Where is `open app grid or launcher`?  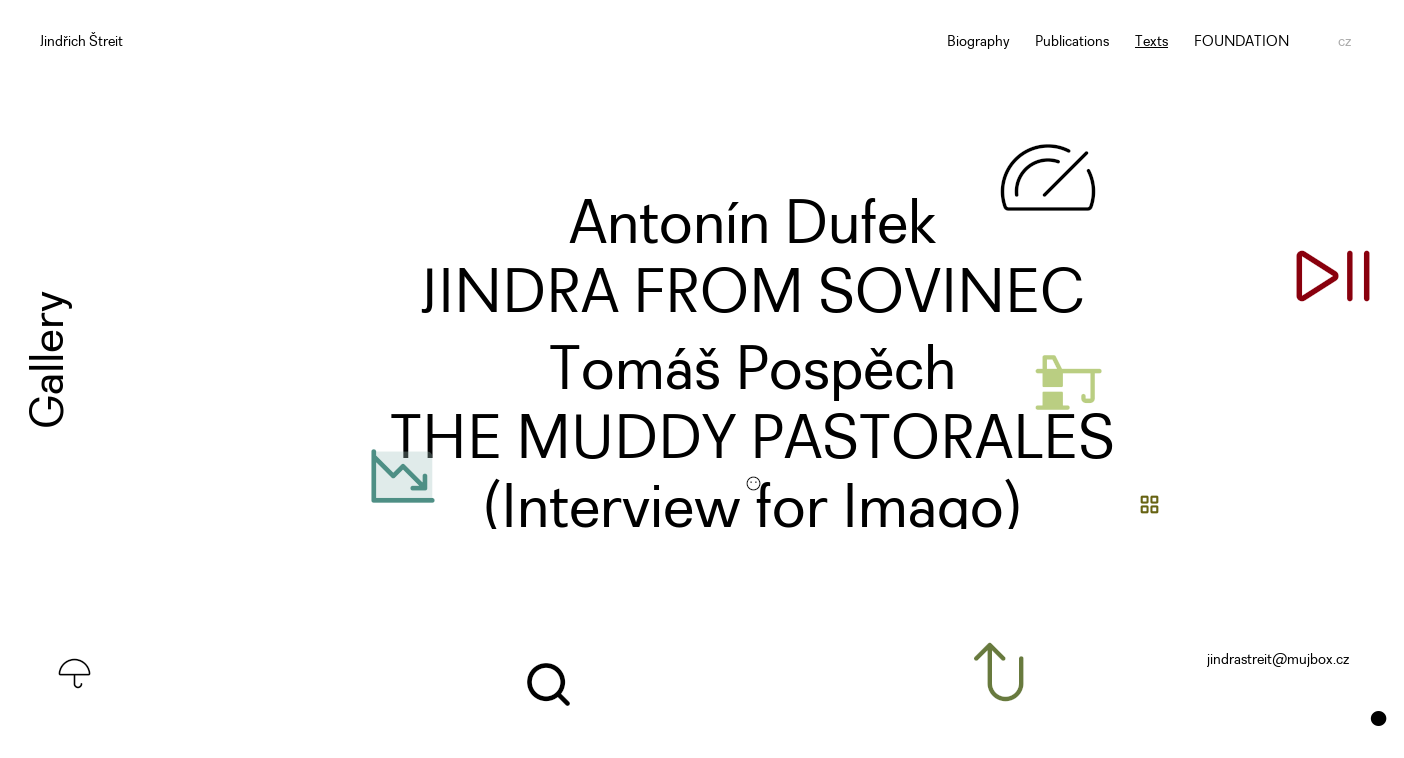
open app grid or launcher is located at coordinates (1149, 504).